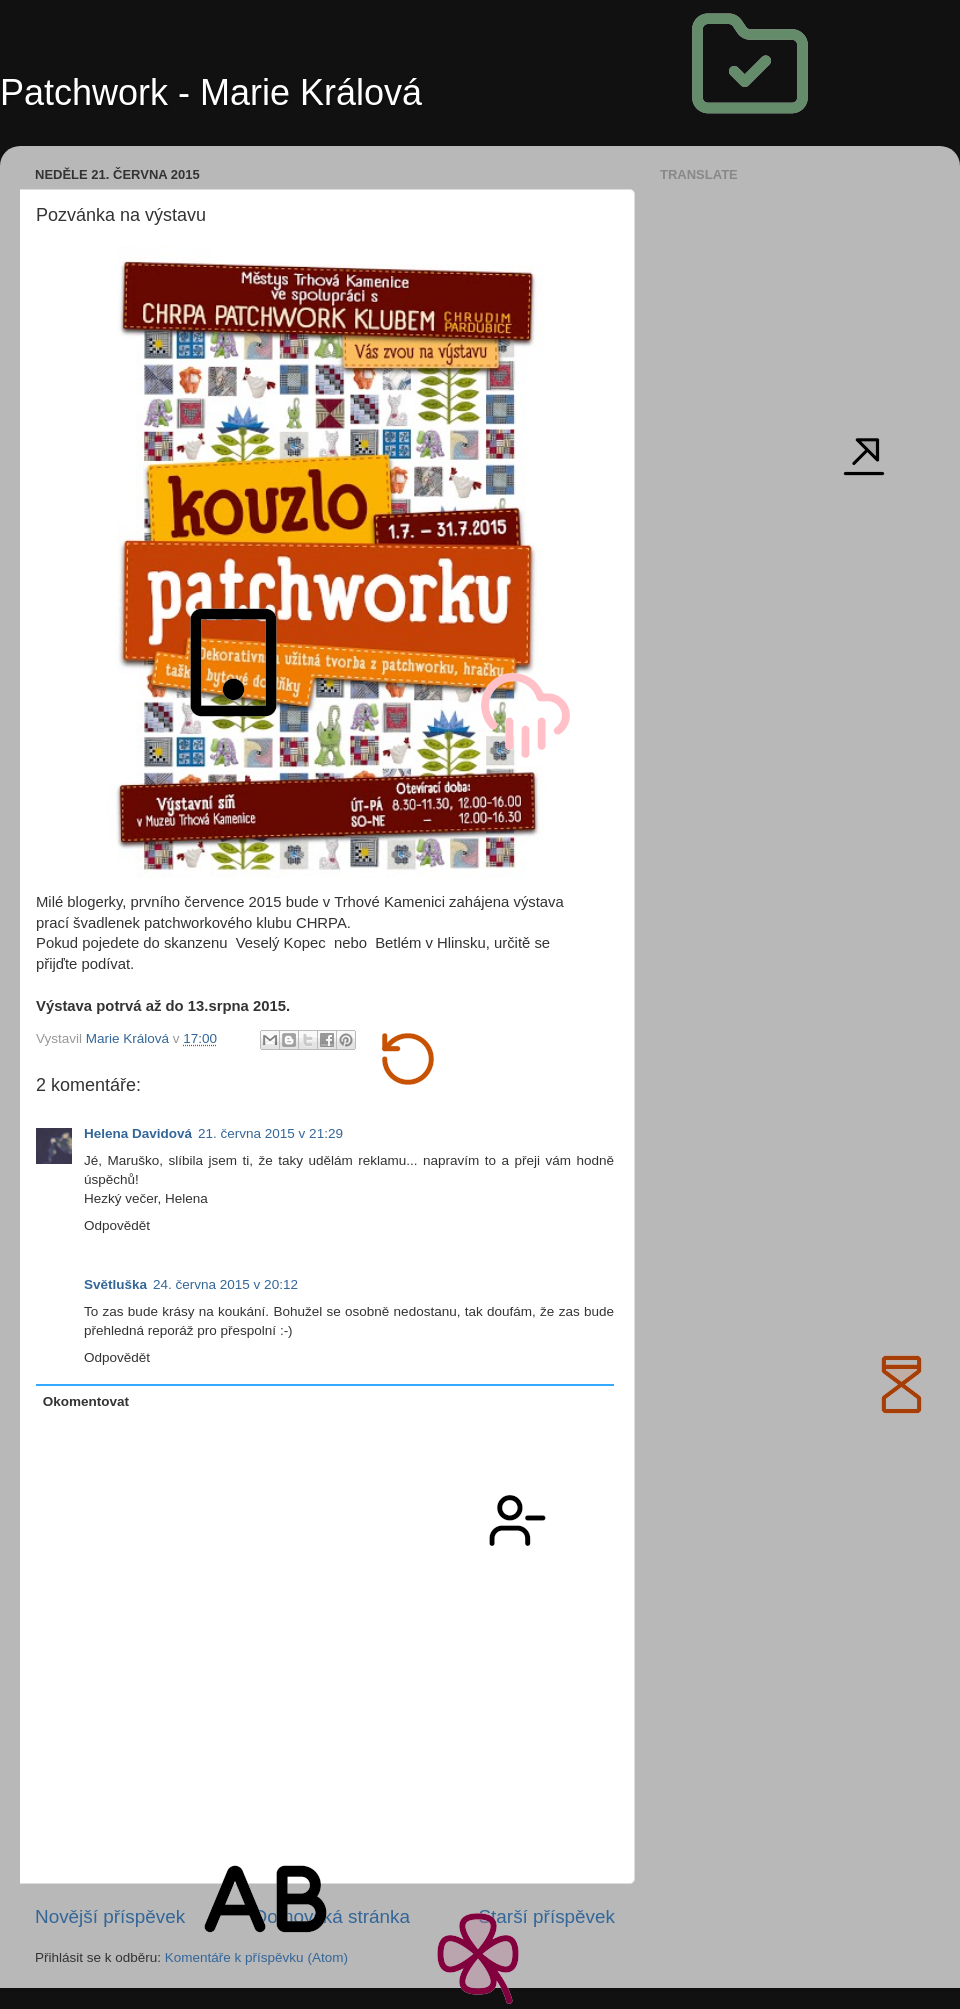 This screenshot has width=960, height=2009. Describe the element at coordinates (265, 1904) in the screenshot. I see `toggle uppercase text formatting` at that location.